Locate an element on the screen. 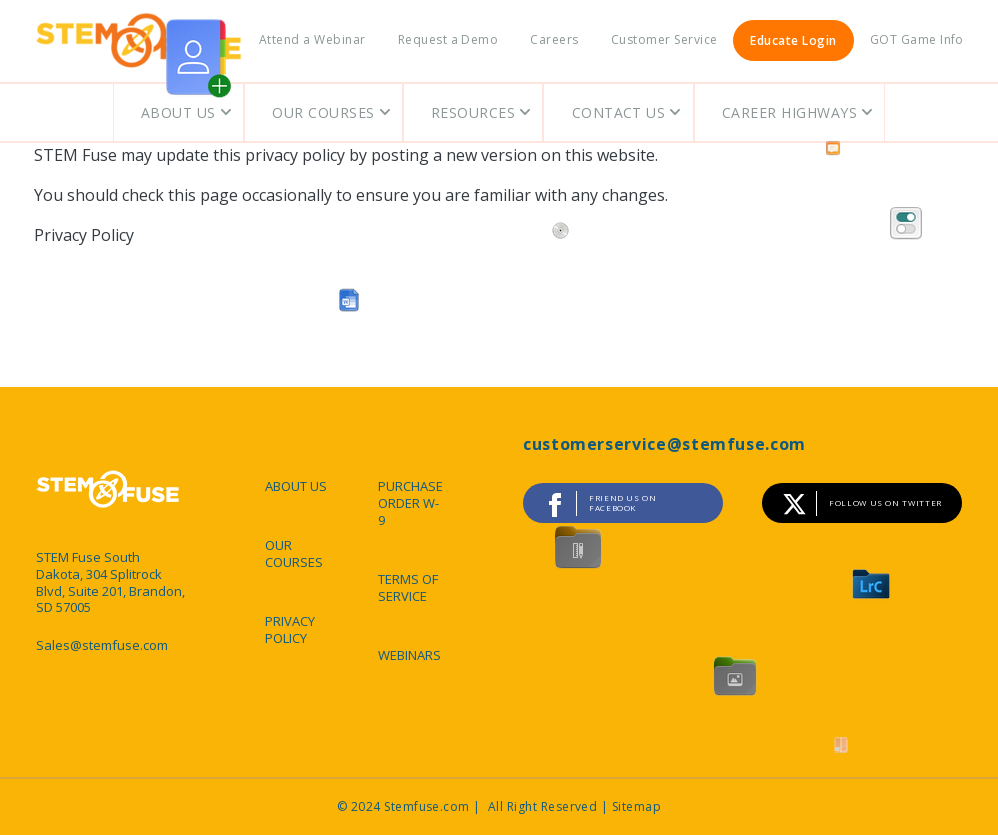  indicates a DVD-RW drive or rewritable disc device is located at coordinates (560, 230).